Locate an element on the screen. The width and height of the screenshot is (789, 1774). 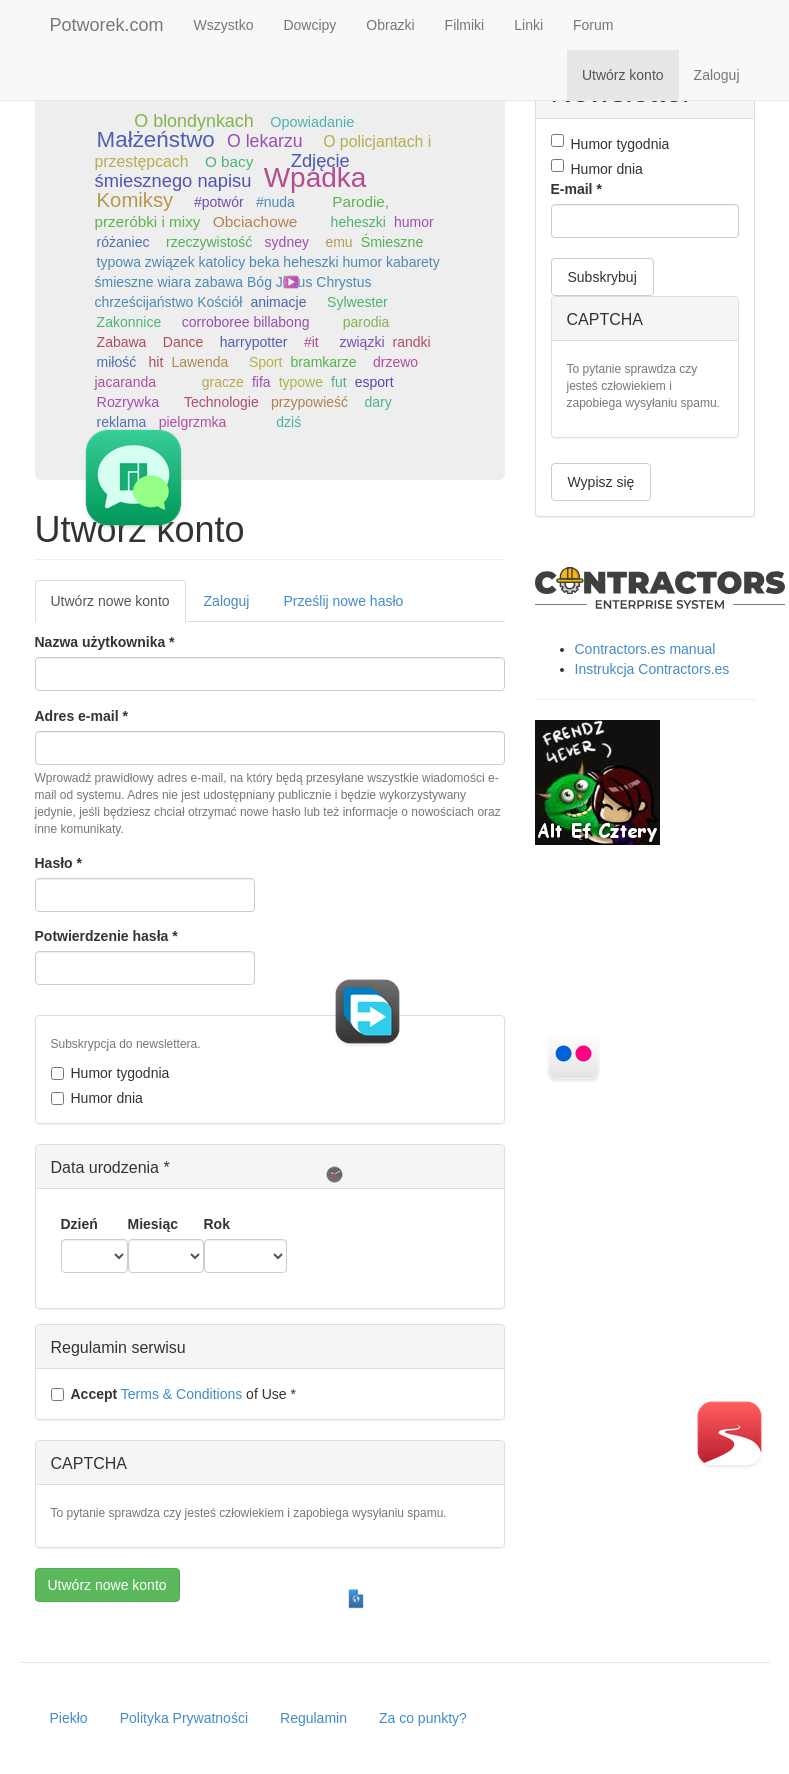
open free download manager app is located at coordinates (367, 1011).